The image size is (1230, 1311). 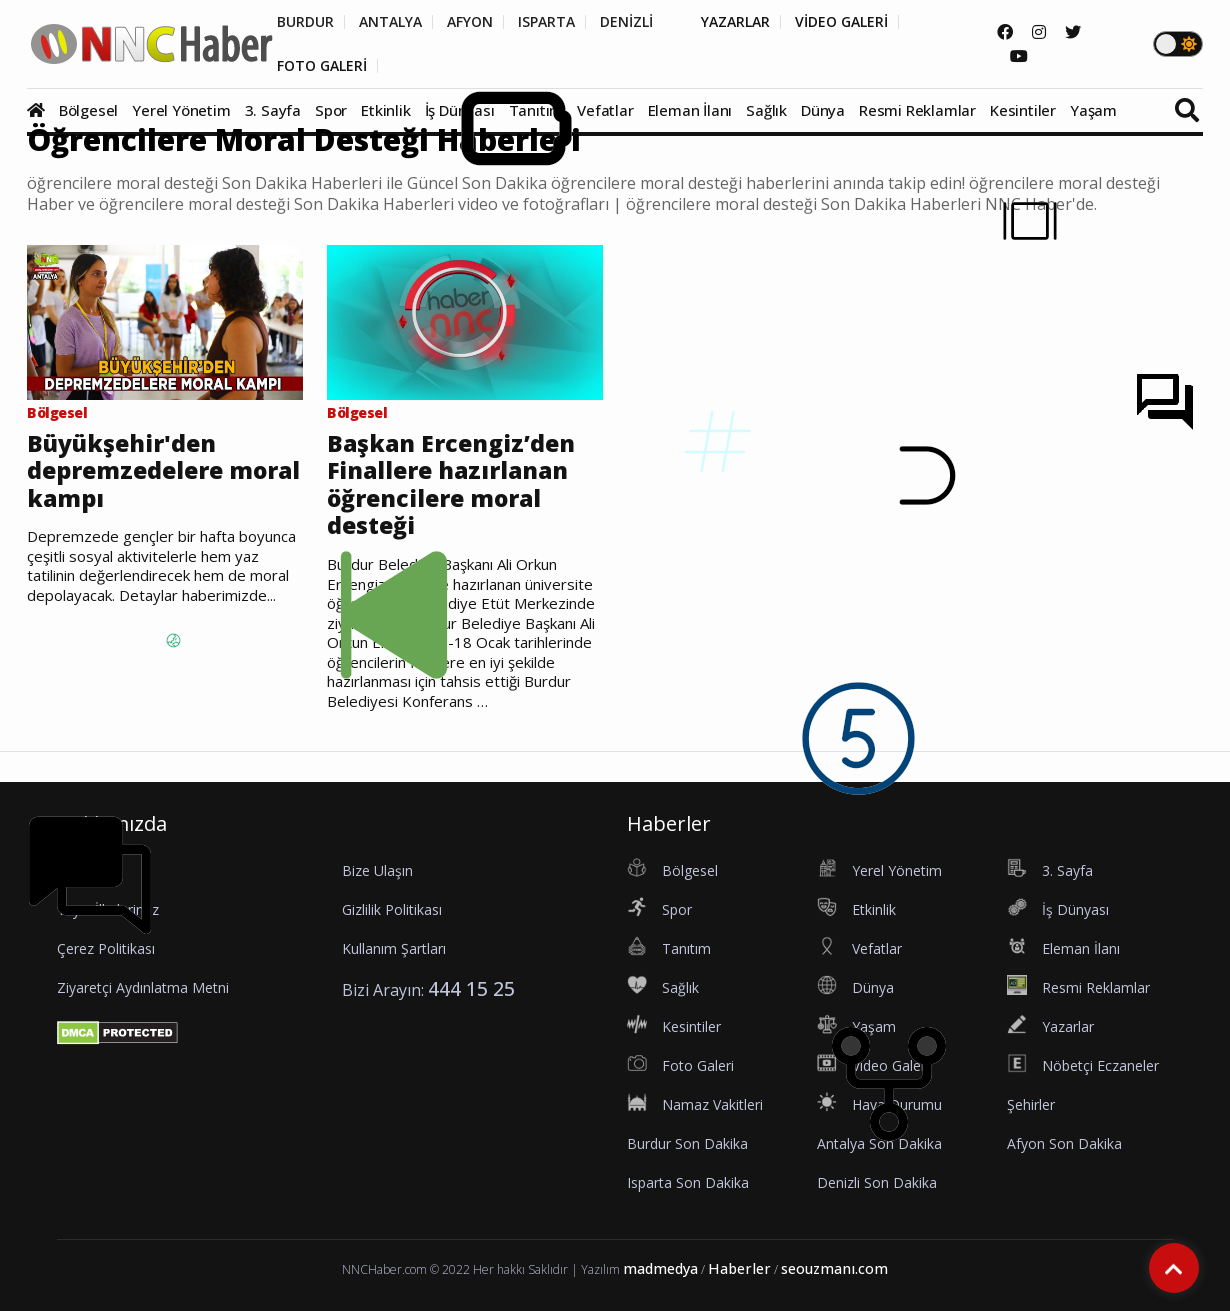 I want to click on indicates current battery level, so click(x=516, y=128).